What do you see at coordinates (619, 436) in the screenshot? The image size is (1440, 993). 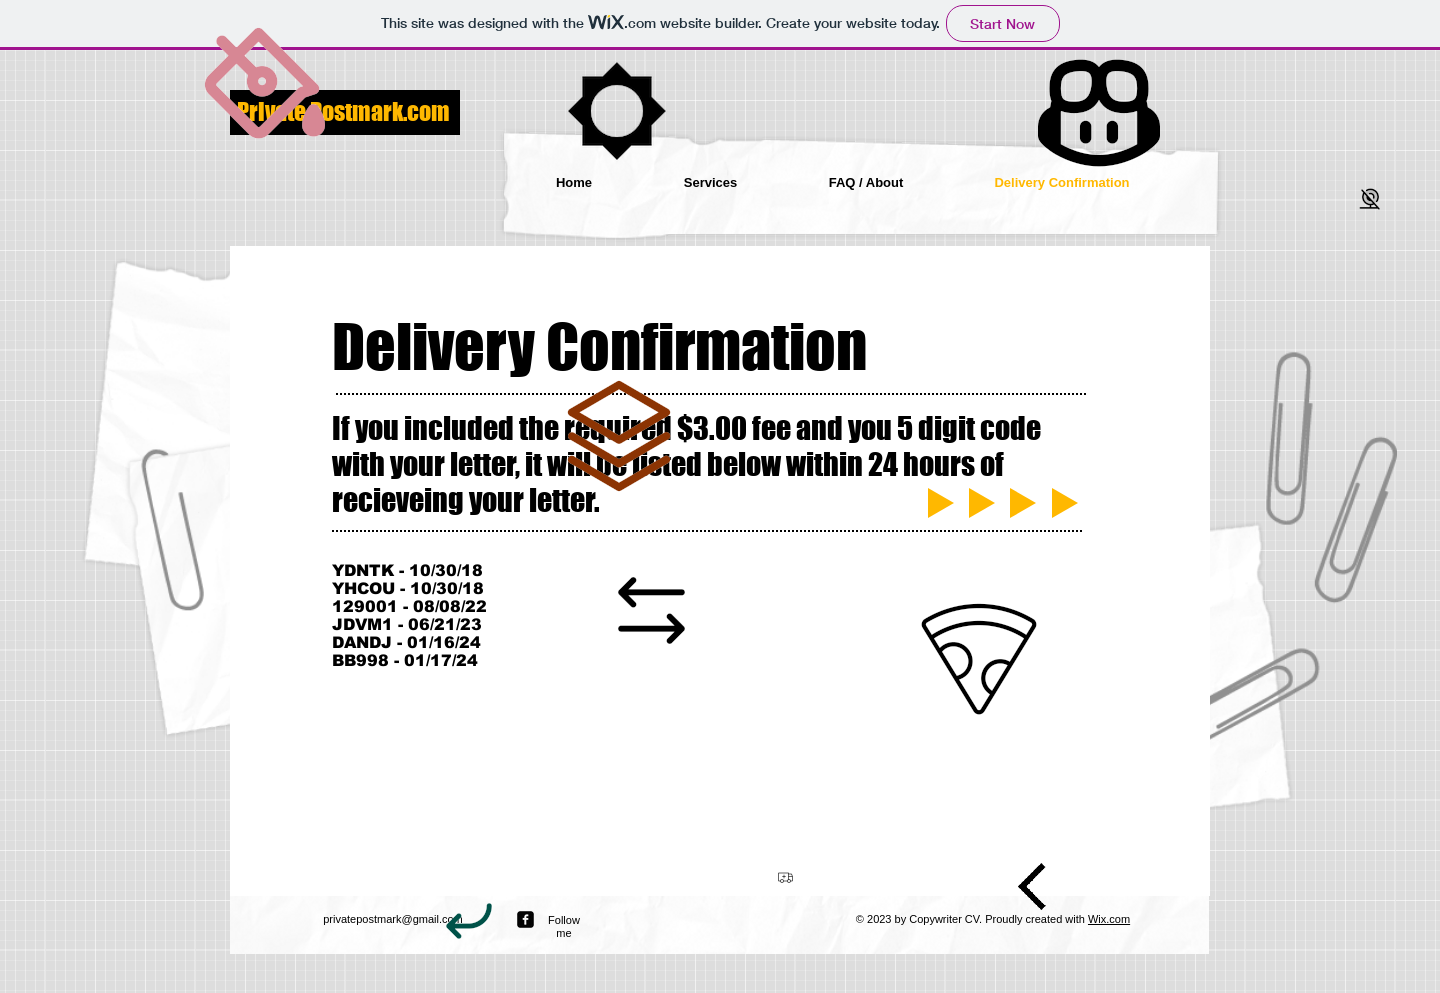 I see `view layers or stacked content` at bounding box center [619, 436].